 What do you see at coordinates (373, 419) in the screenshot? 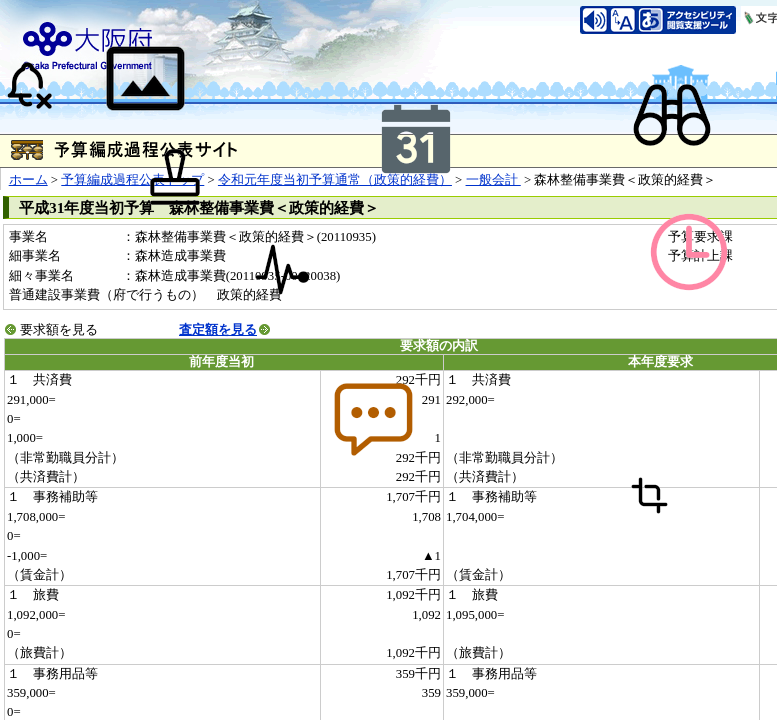
I see `open chat or messaging` at bounding box center [373, 419].